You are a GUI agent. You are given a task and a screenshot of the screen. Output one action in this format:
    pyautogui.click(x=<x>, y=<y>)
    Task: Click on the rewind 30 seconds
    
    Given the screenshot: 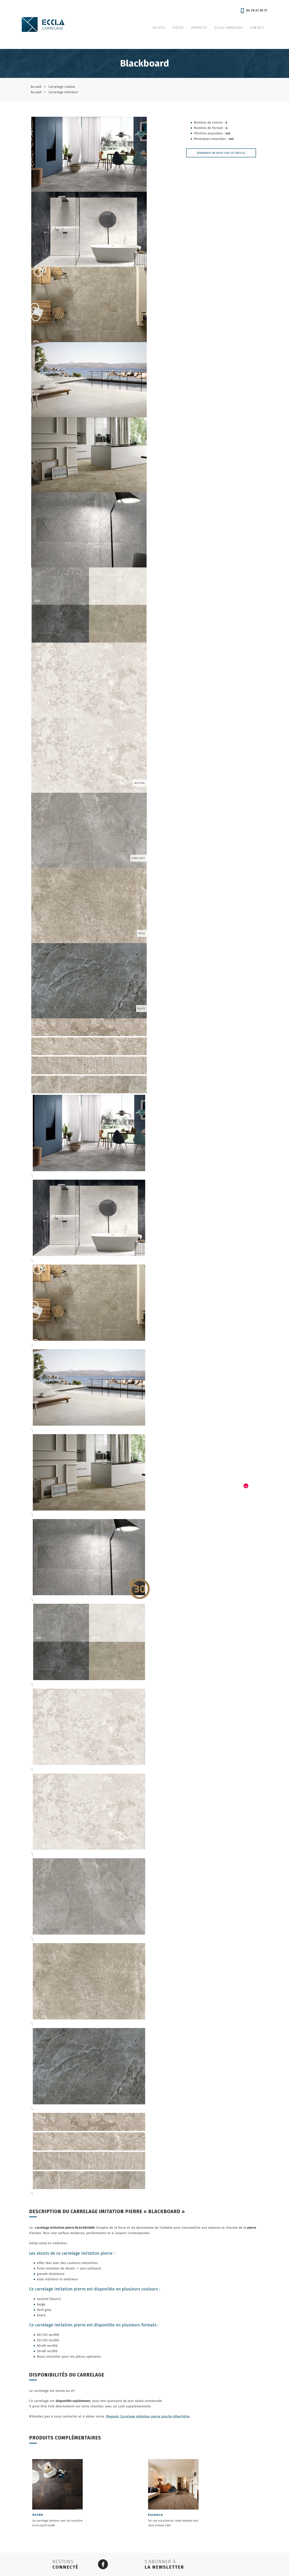 What is the action you would take?
    pyautogui.click(x=140, y=1589)
    